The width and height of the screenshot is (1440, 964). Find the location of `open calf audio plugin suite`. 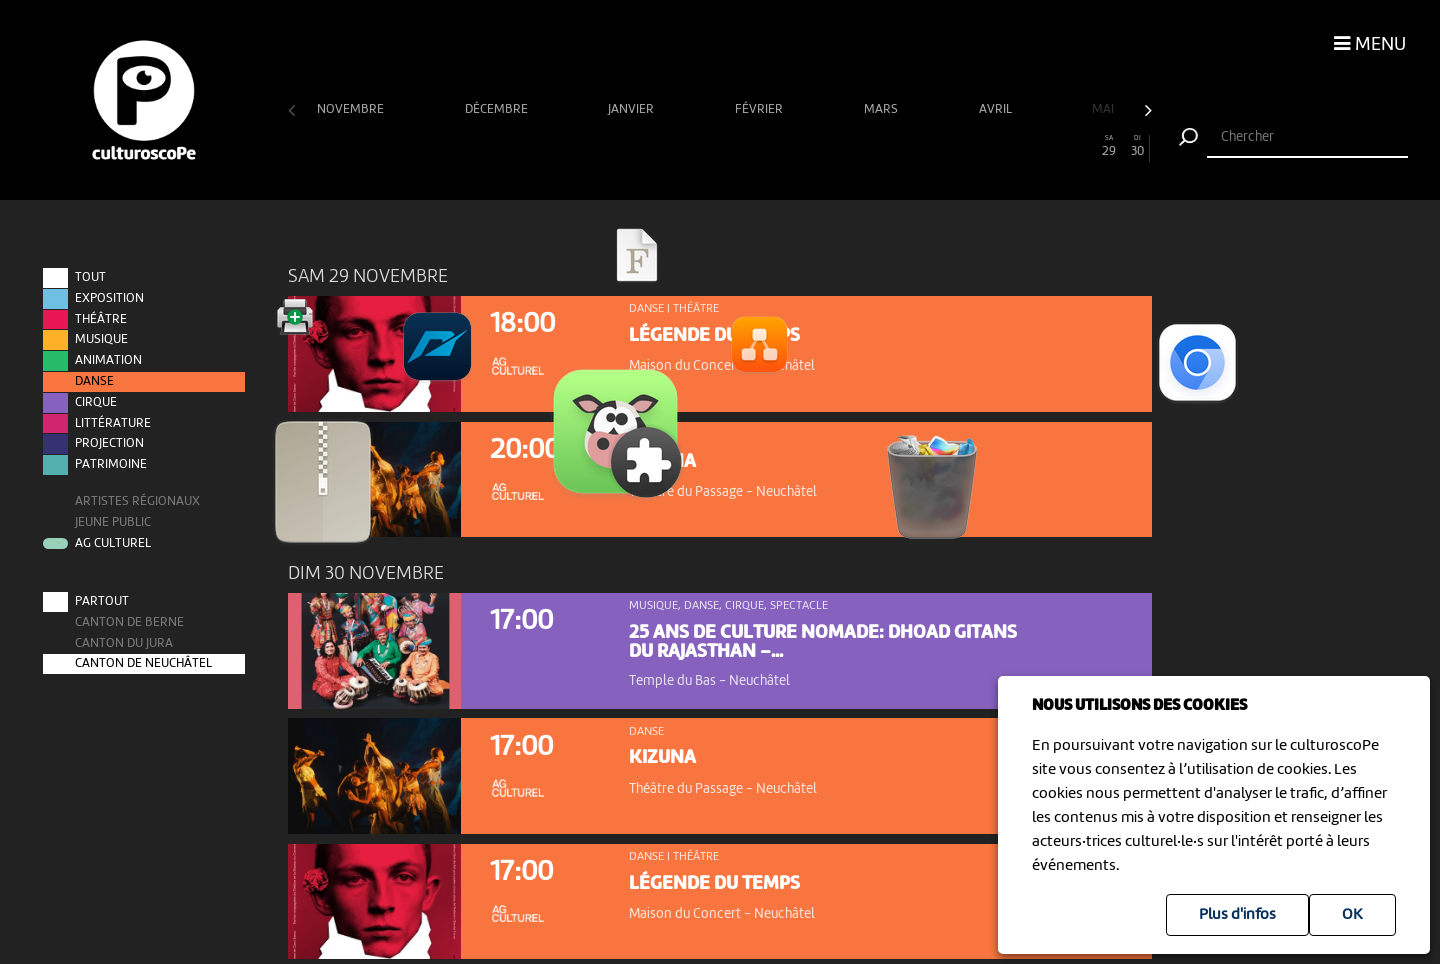

open calf audio plugin suite is located at coordinates (615, 431).